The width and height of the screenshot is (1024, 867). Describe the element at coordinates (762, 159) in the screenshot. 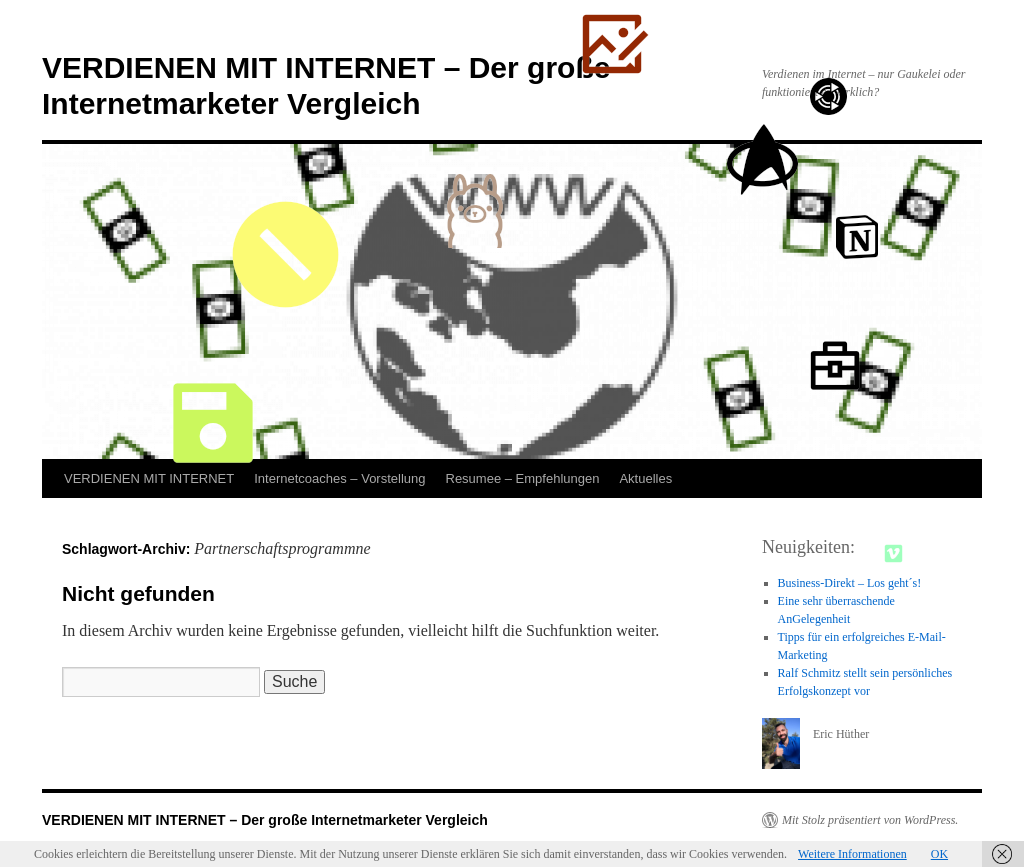

I see `Star Trek franchise logo` at that location.